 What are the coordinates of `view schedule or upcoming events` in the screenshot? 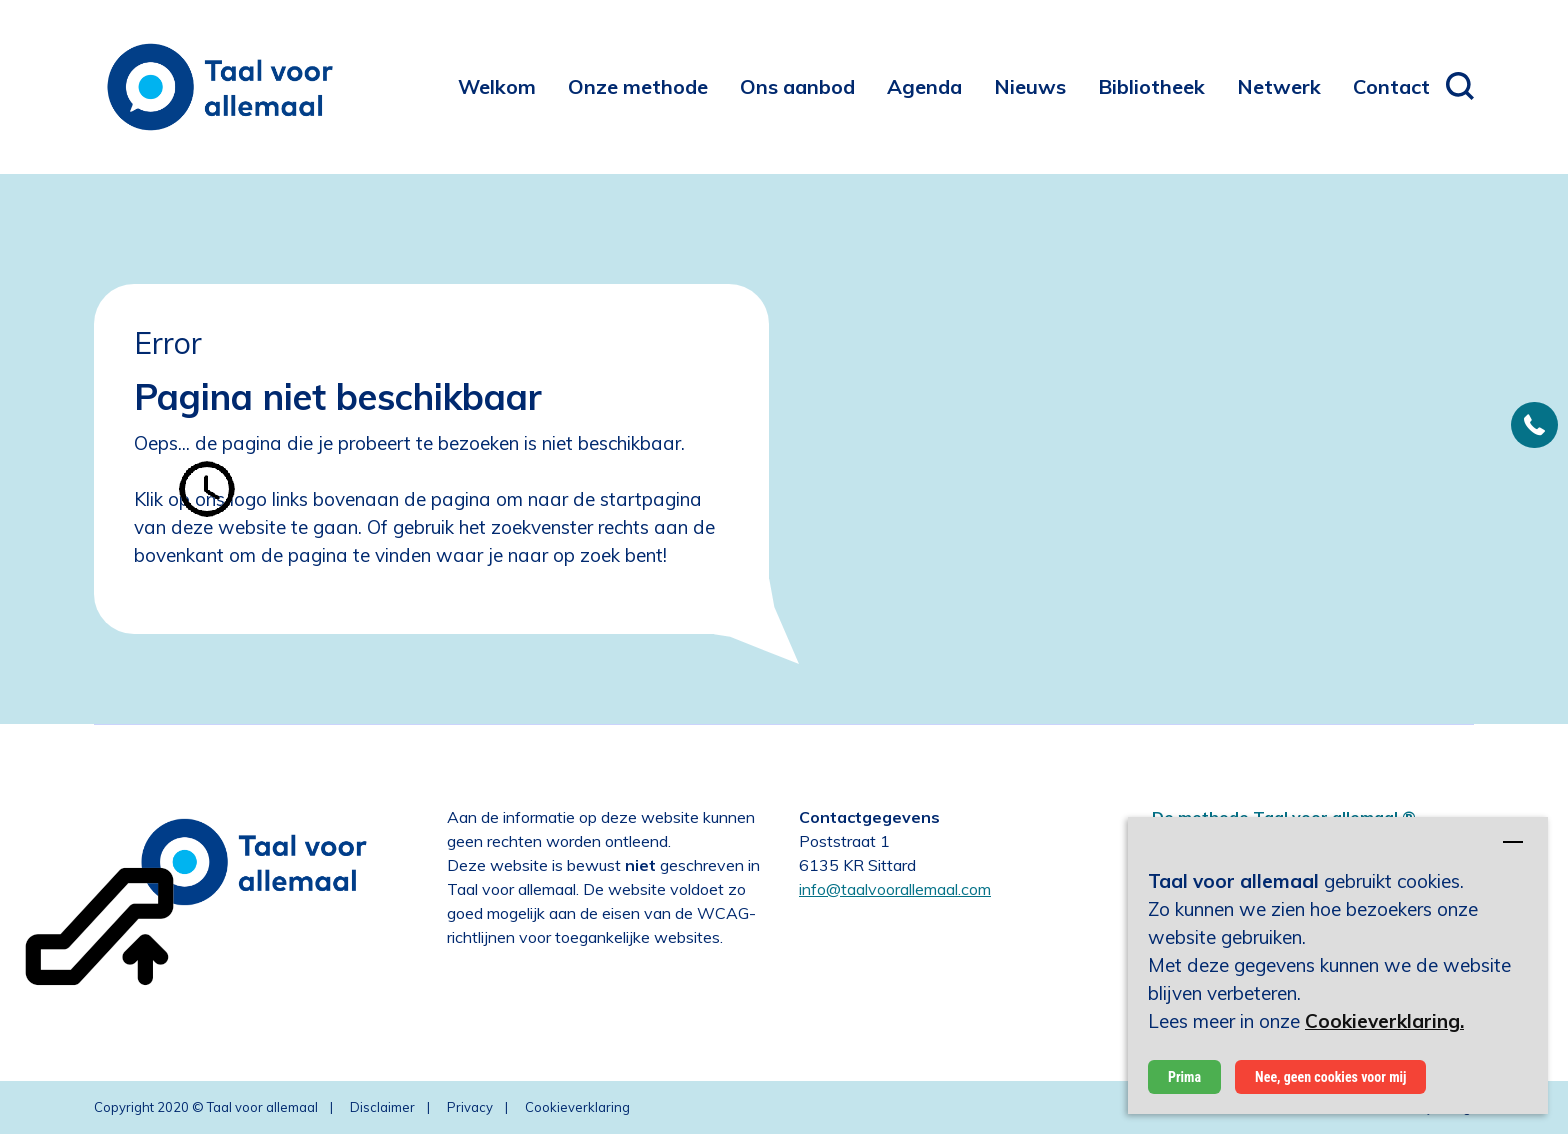 It's located at (207, 489).